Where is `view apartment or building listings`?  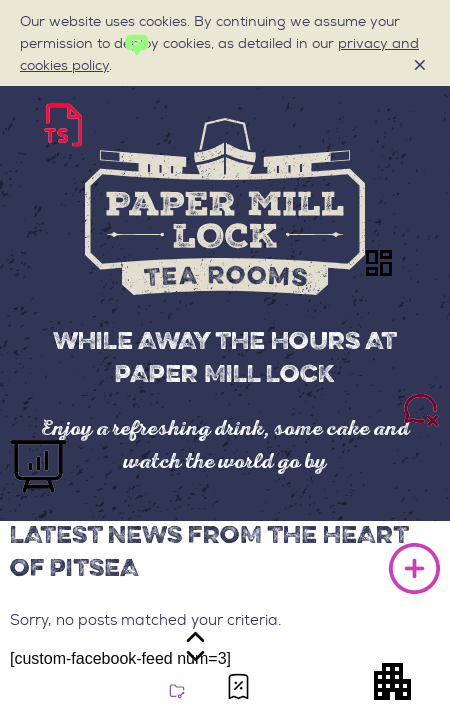
view apartment or building listings is located at coordinates (392, 681).